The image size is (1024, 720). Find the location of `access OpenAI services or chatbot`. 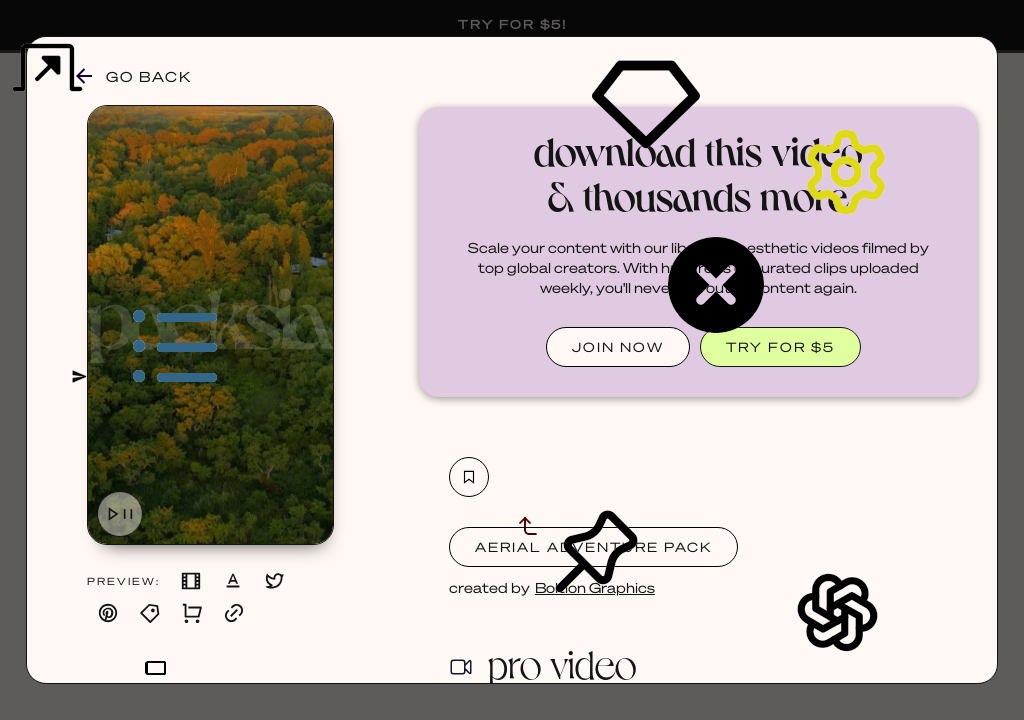

access OpenAI services or chatbot is located at coordinates (837, 612).